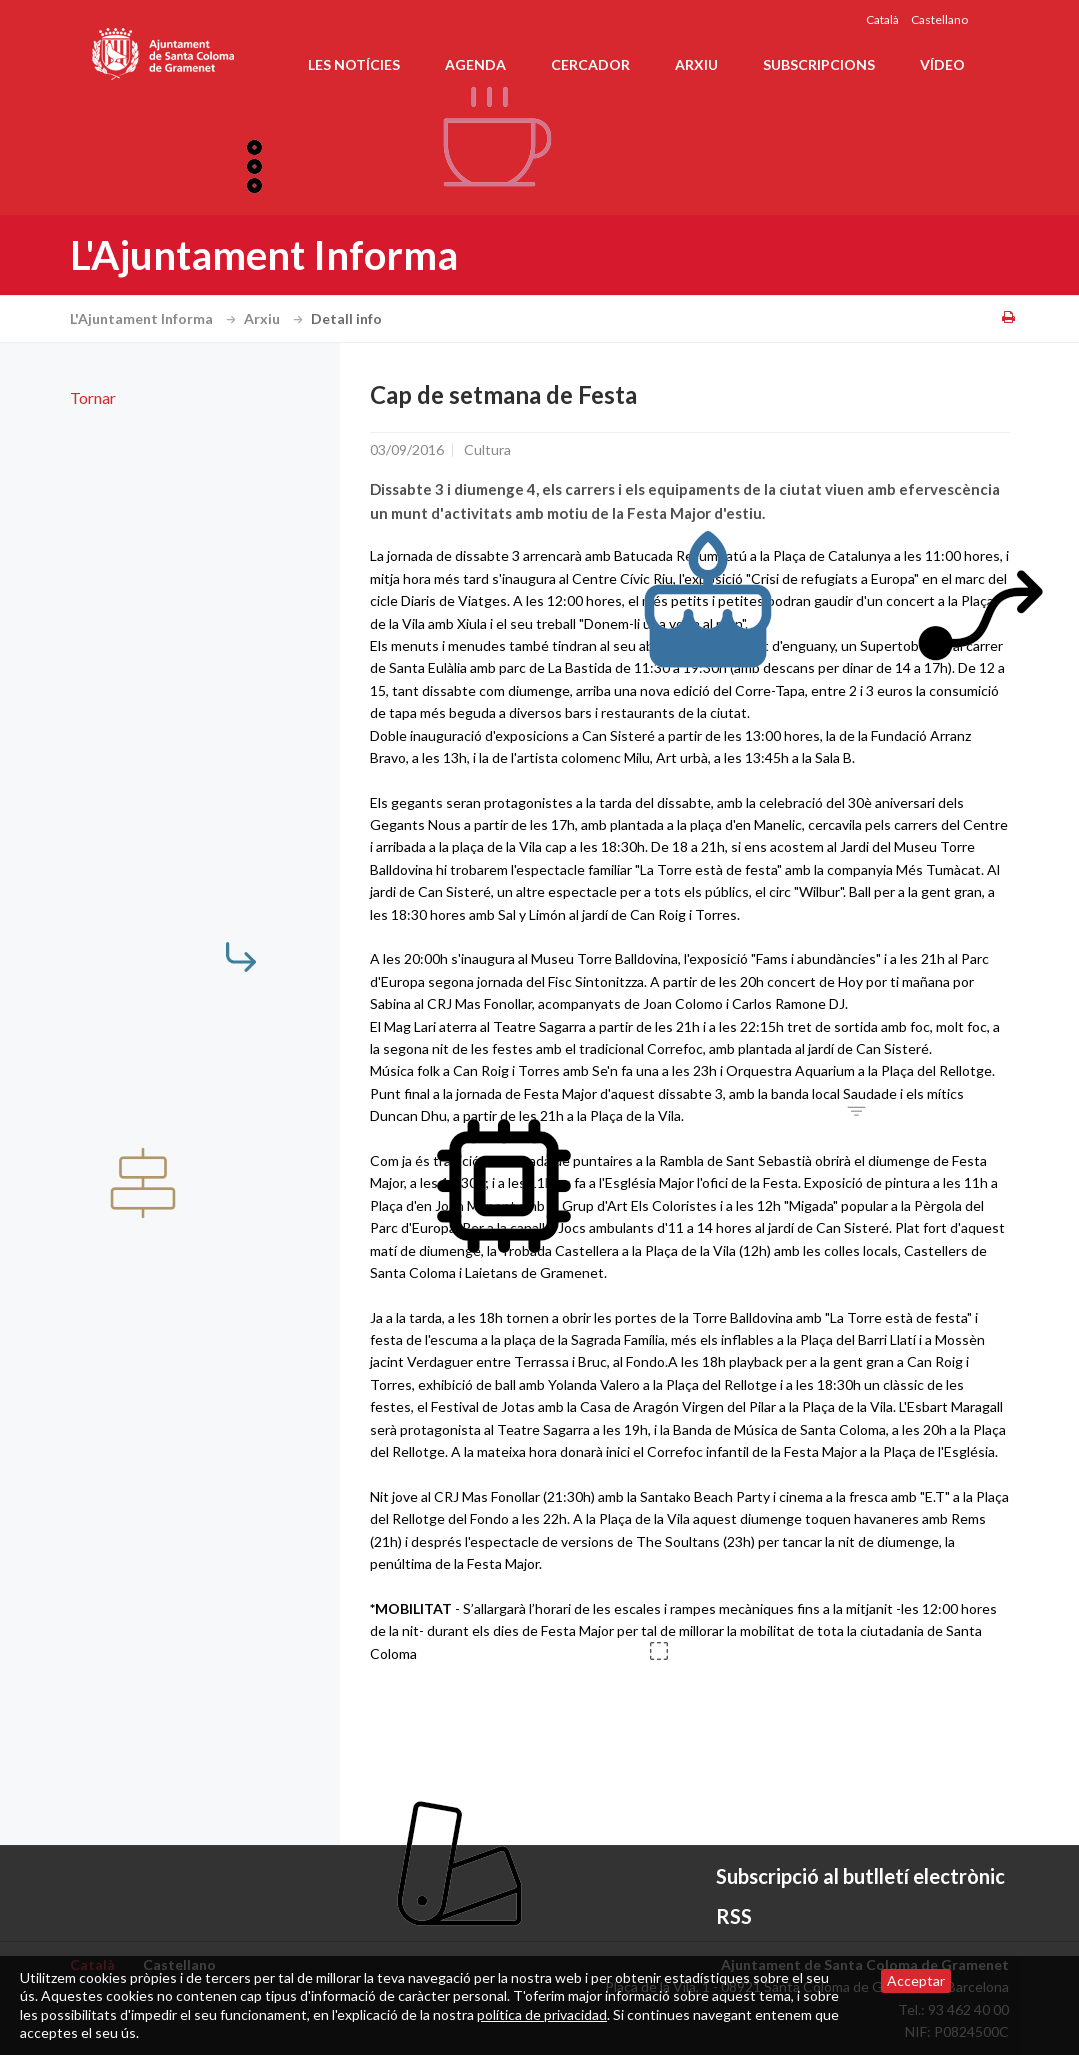 This screenshot has width=1079, height=2055. What do you see at coordinates (708, 609) in the screenshot?
I see `view birthday or celebration reminders` at bounding box center [708, 609].